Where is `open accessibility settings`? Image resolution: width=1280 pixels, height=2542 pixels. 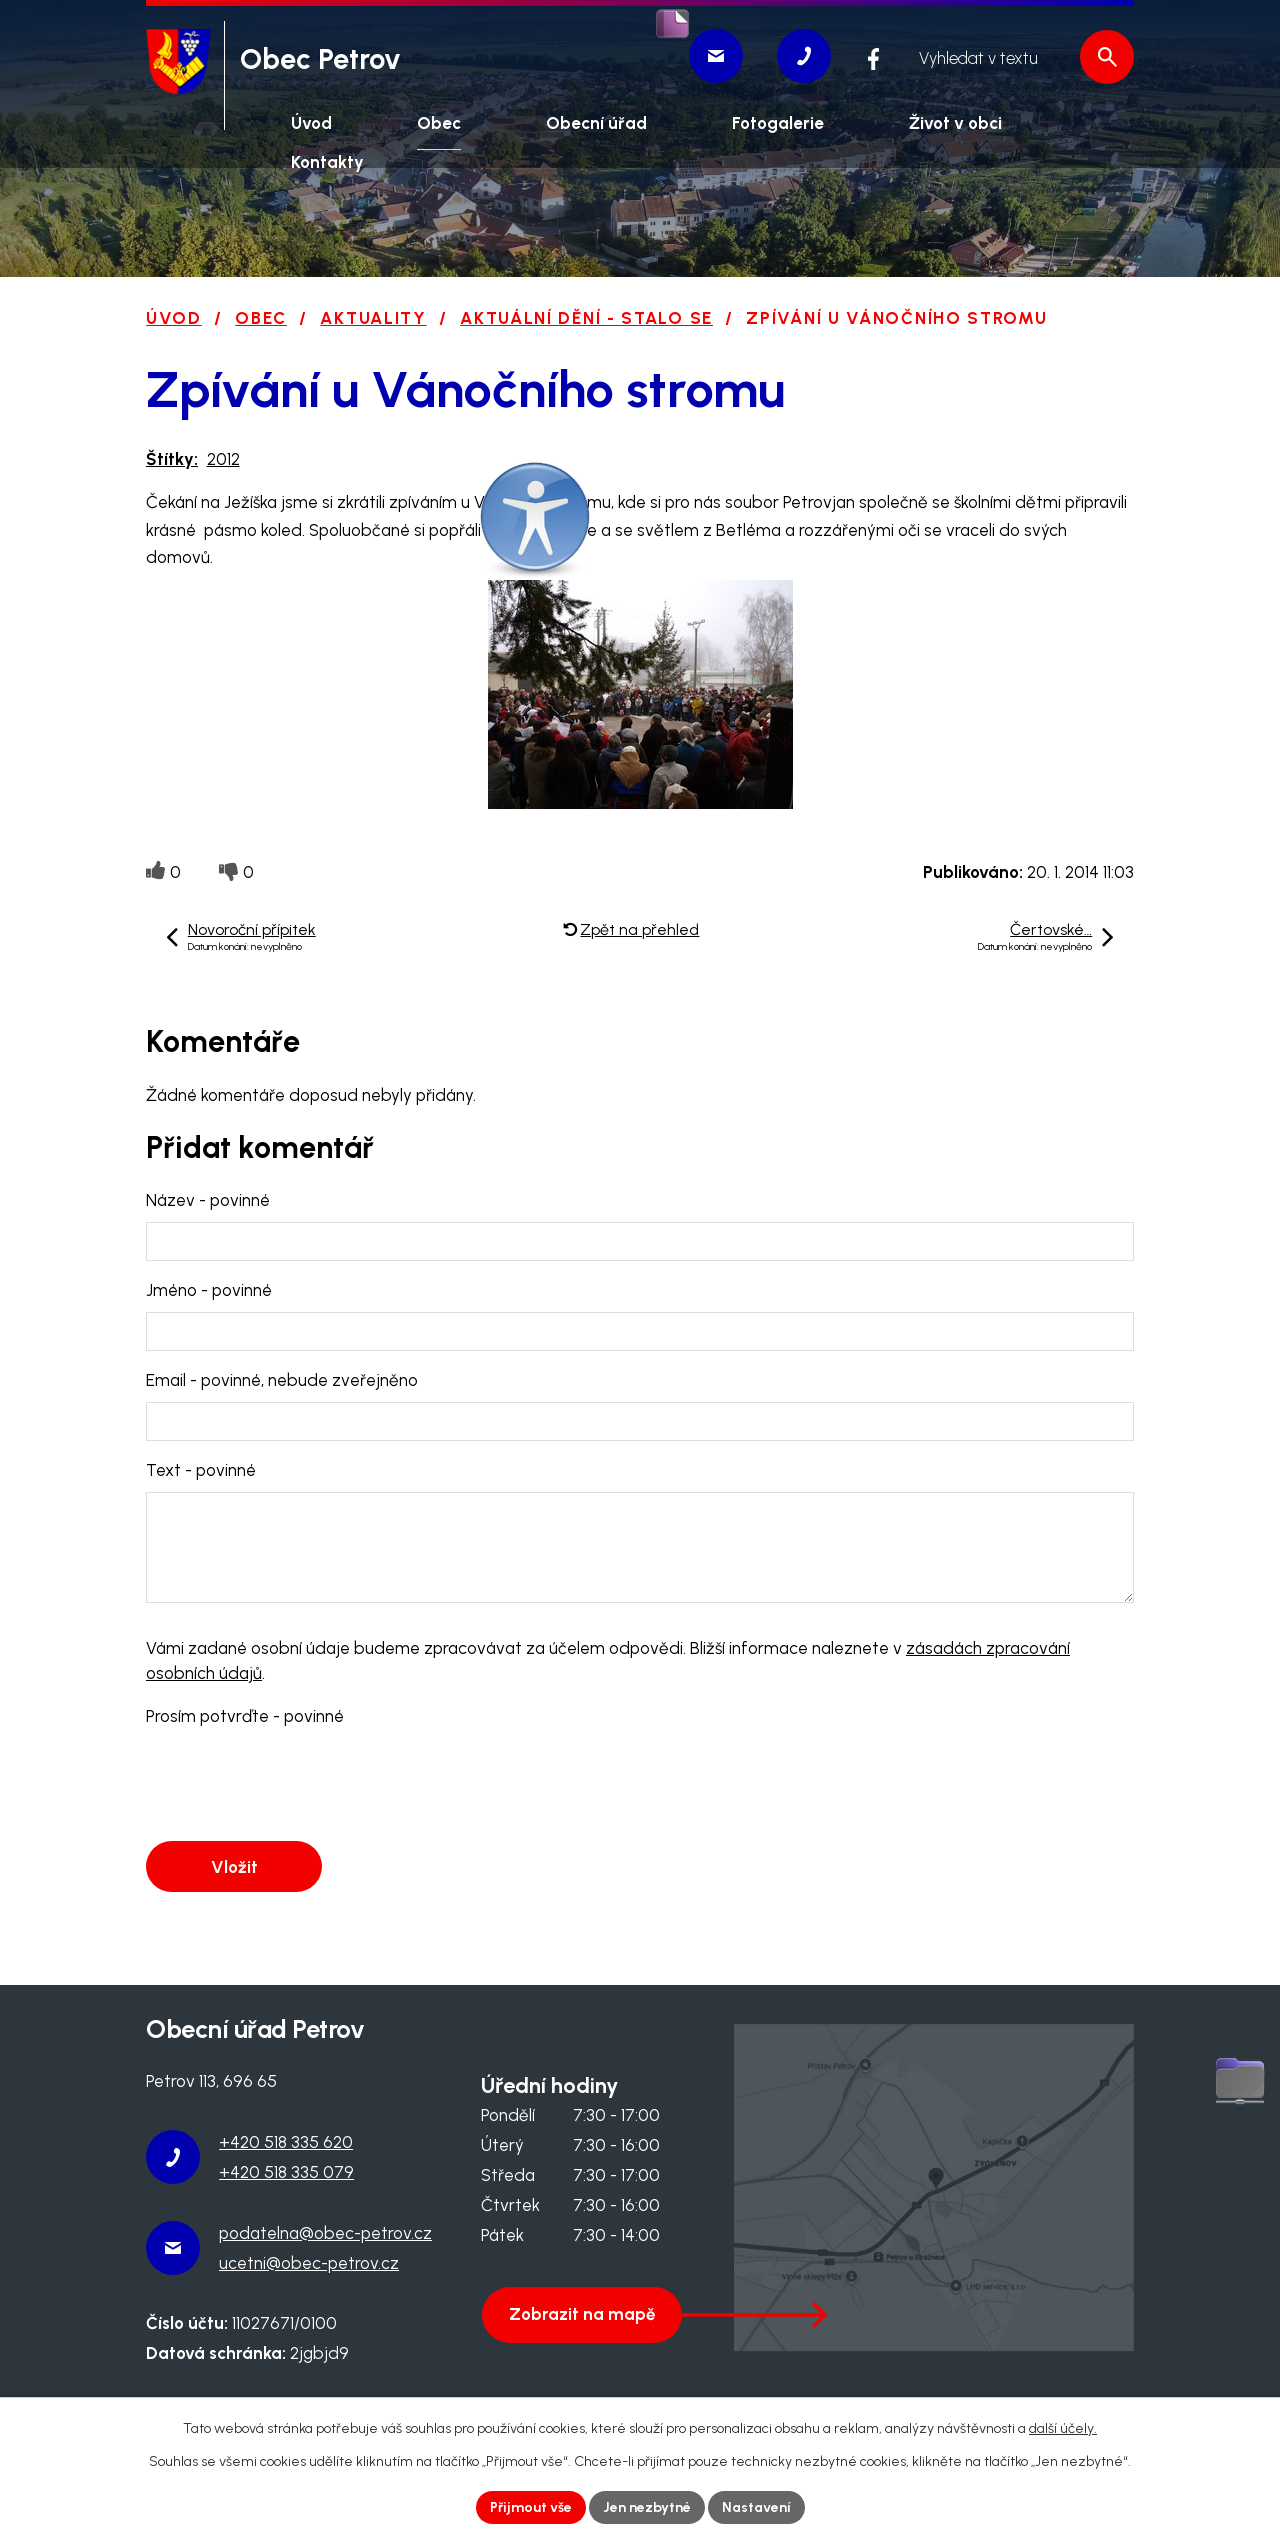 open accessibility settings is located at coordinates (535, 517).